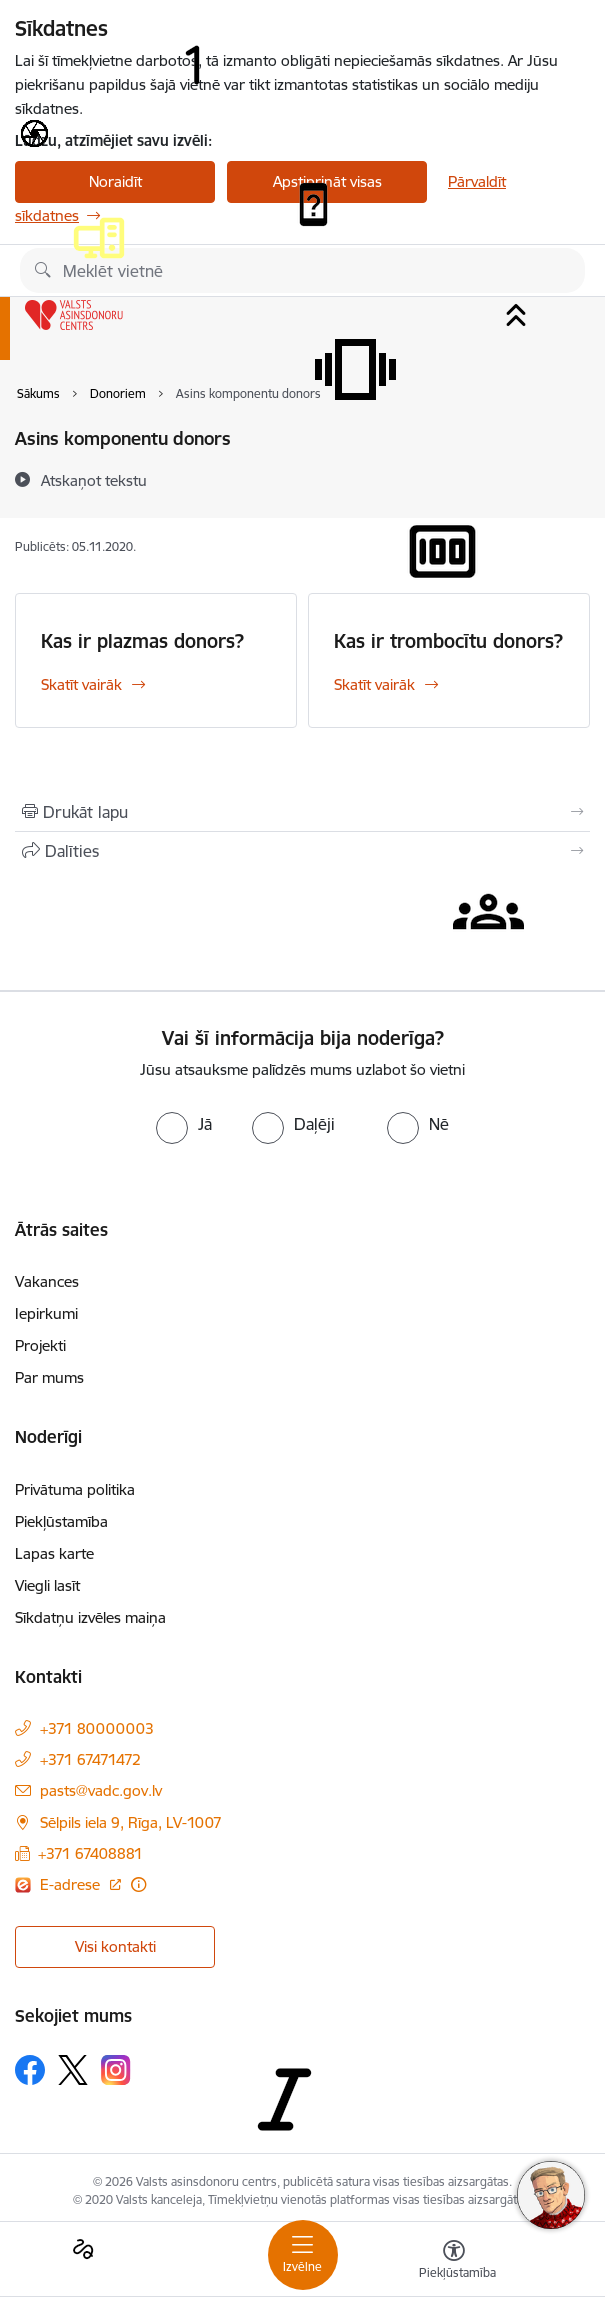 The height and width of the screenshot is (2297, 605). Describe the element at coordinates (83, 2249) in the screenshot. I see `decorative squiggle or flourish element` at that location.